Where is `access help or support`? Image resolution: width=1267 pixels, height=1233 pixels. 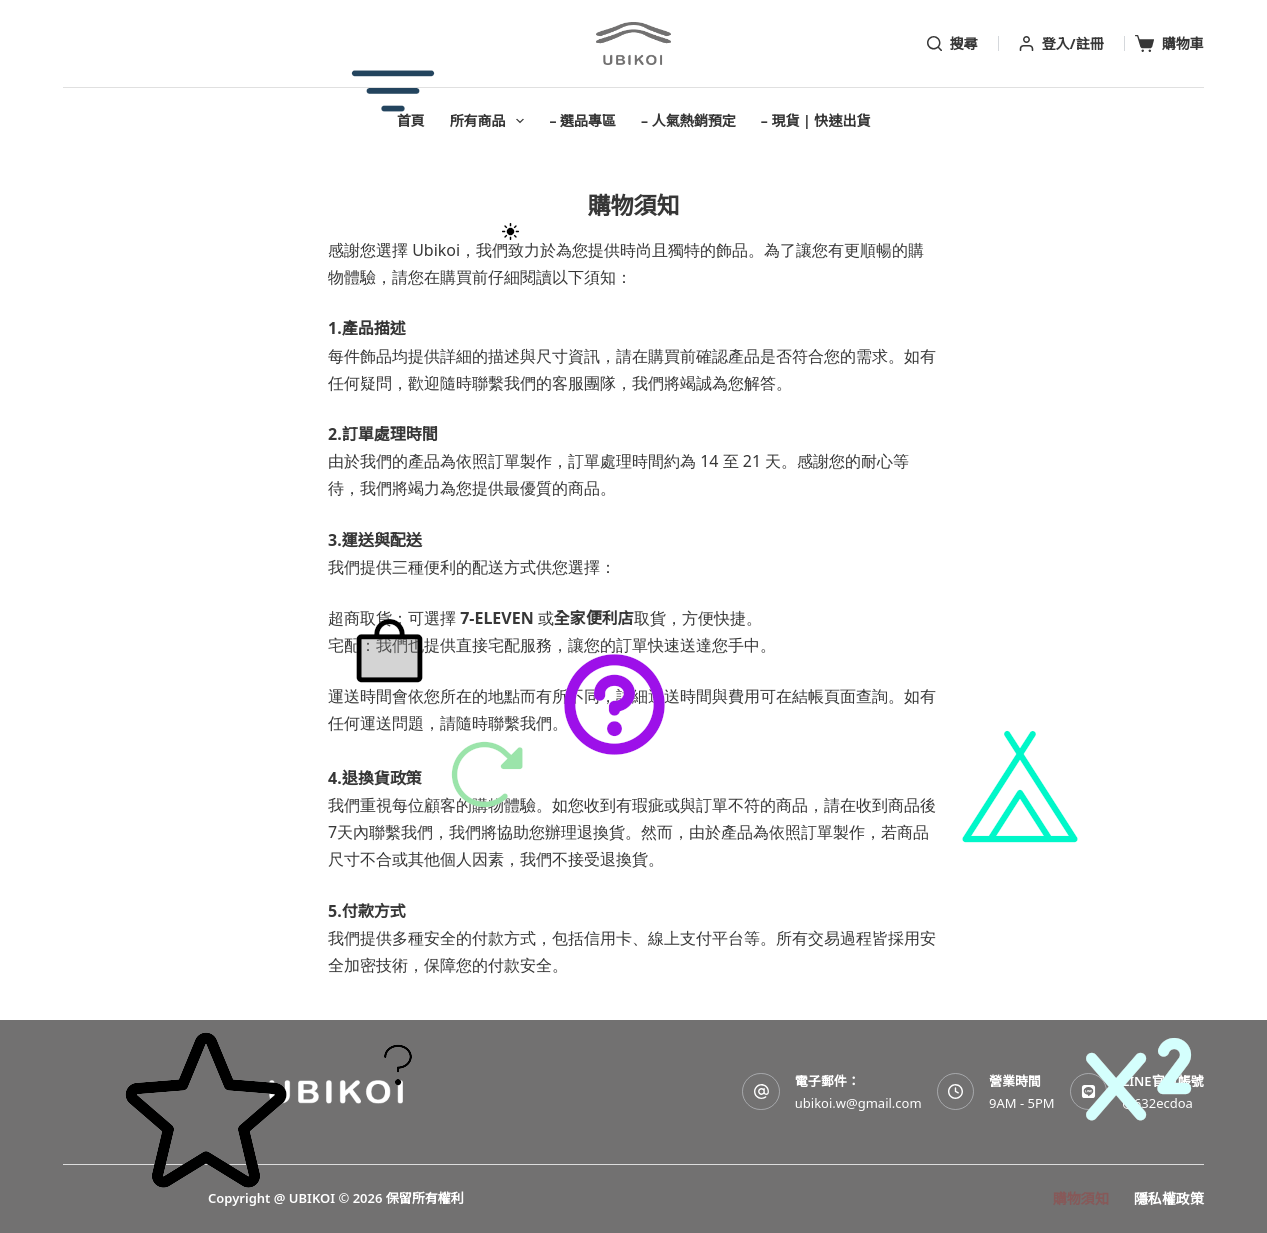 access help or support is located at coordinates (398, 1064).